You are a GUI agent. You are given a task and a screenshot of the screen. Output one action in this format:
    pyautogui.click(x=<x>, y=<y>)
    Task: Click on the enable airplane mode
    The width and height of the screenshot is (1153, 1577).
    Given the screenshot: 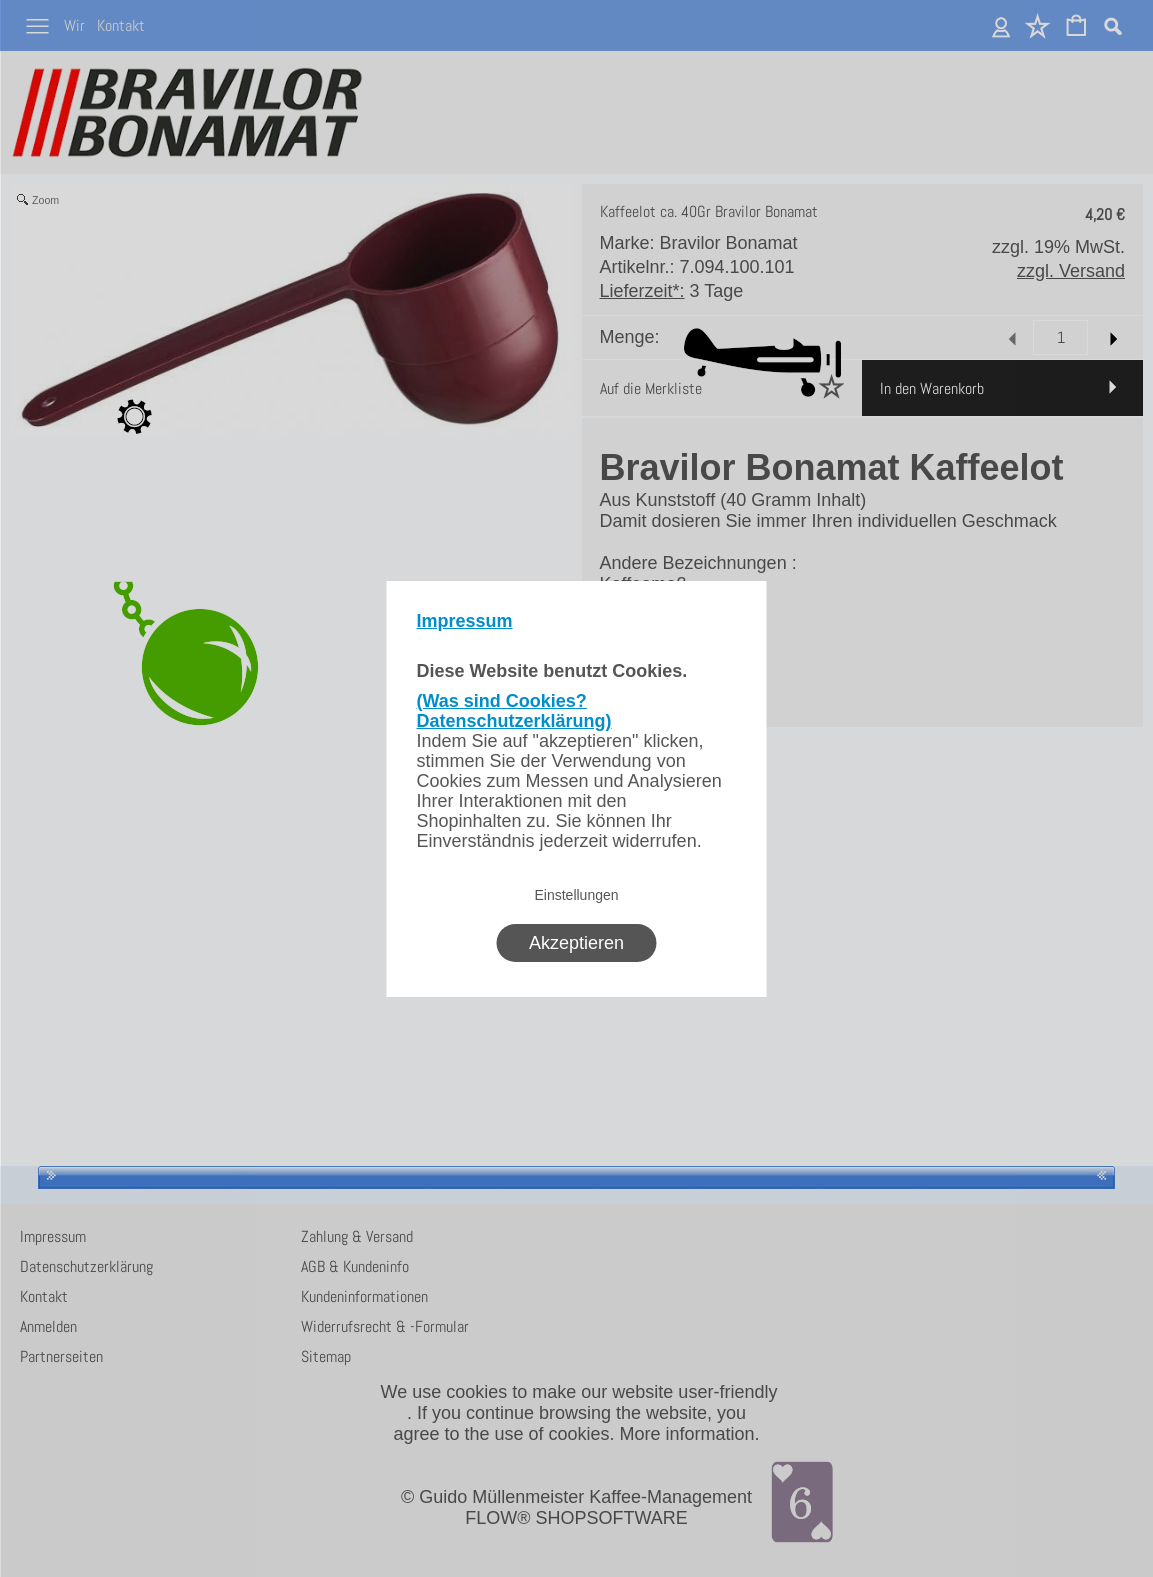 What is the action you would take?
    pyautogui.click(x=762, y=362)
    